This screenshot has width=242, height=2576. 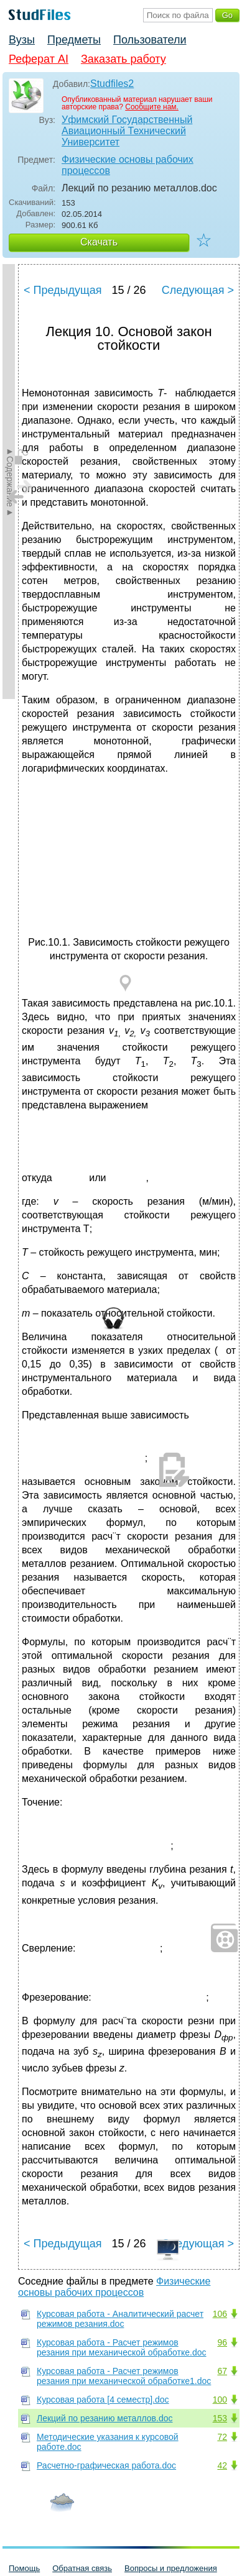 I want to click on access screensaver settings, so click(x=168, y=2249).